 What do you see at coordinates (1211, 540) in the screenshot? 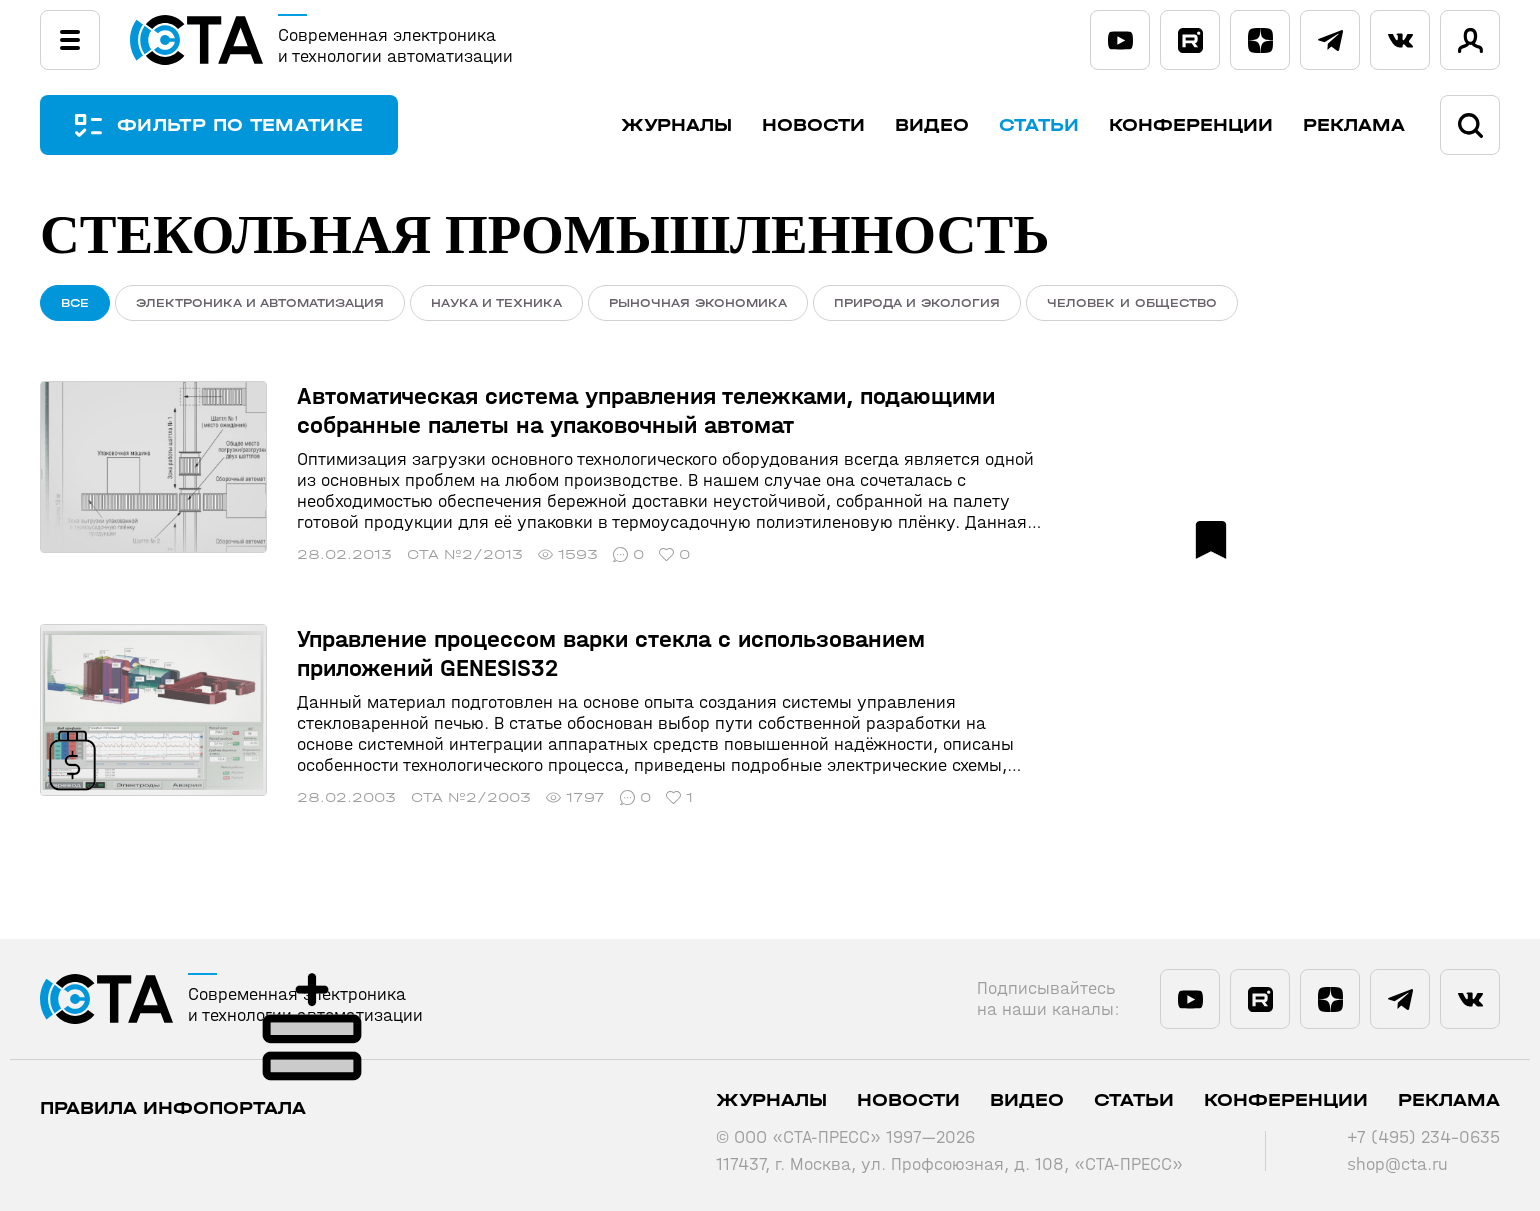
I see `save this item to your bookmarks` at bounding box center [1211, 540].